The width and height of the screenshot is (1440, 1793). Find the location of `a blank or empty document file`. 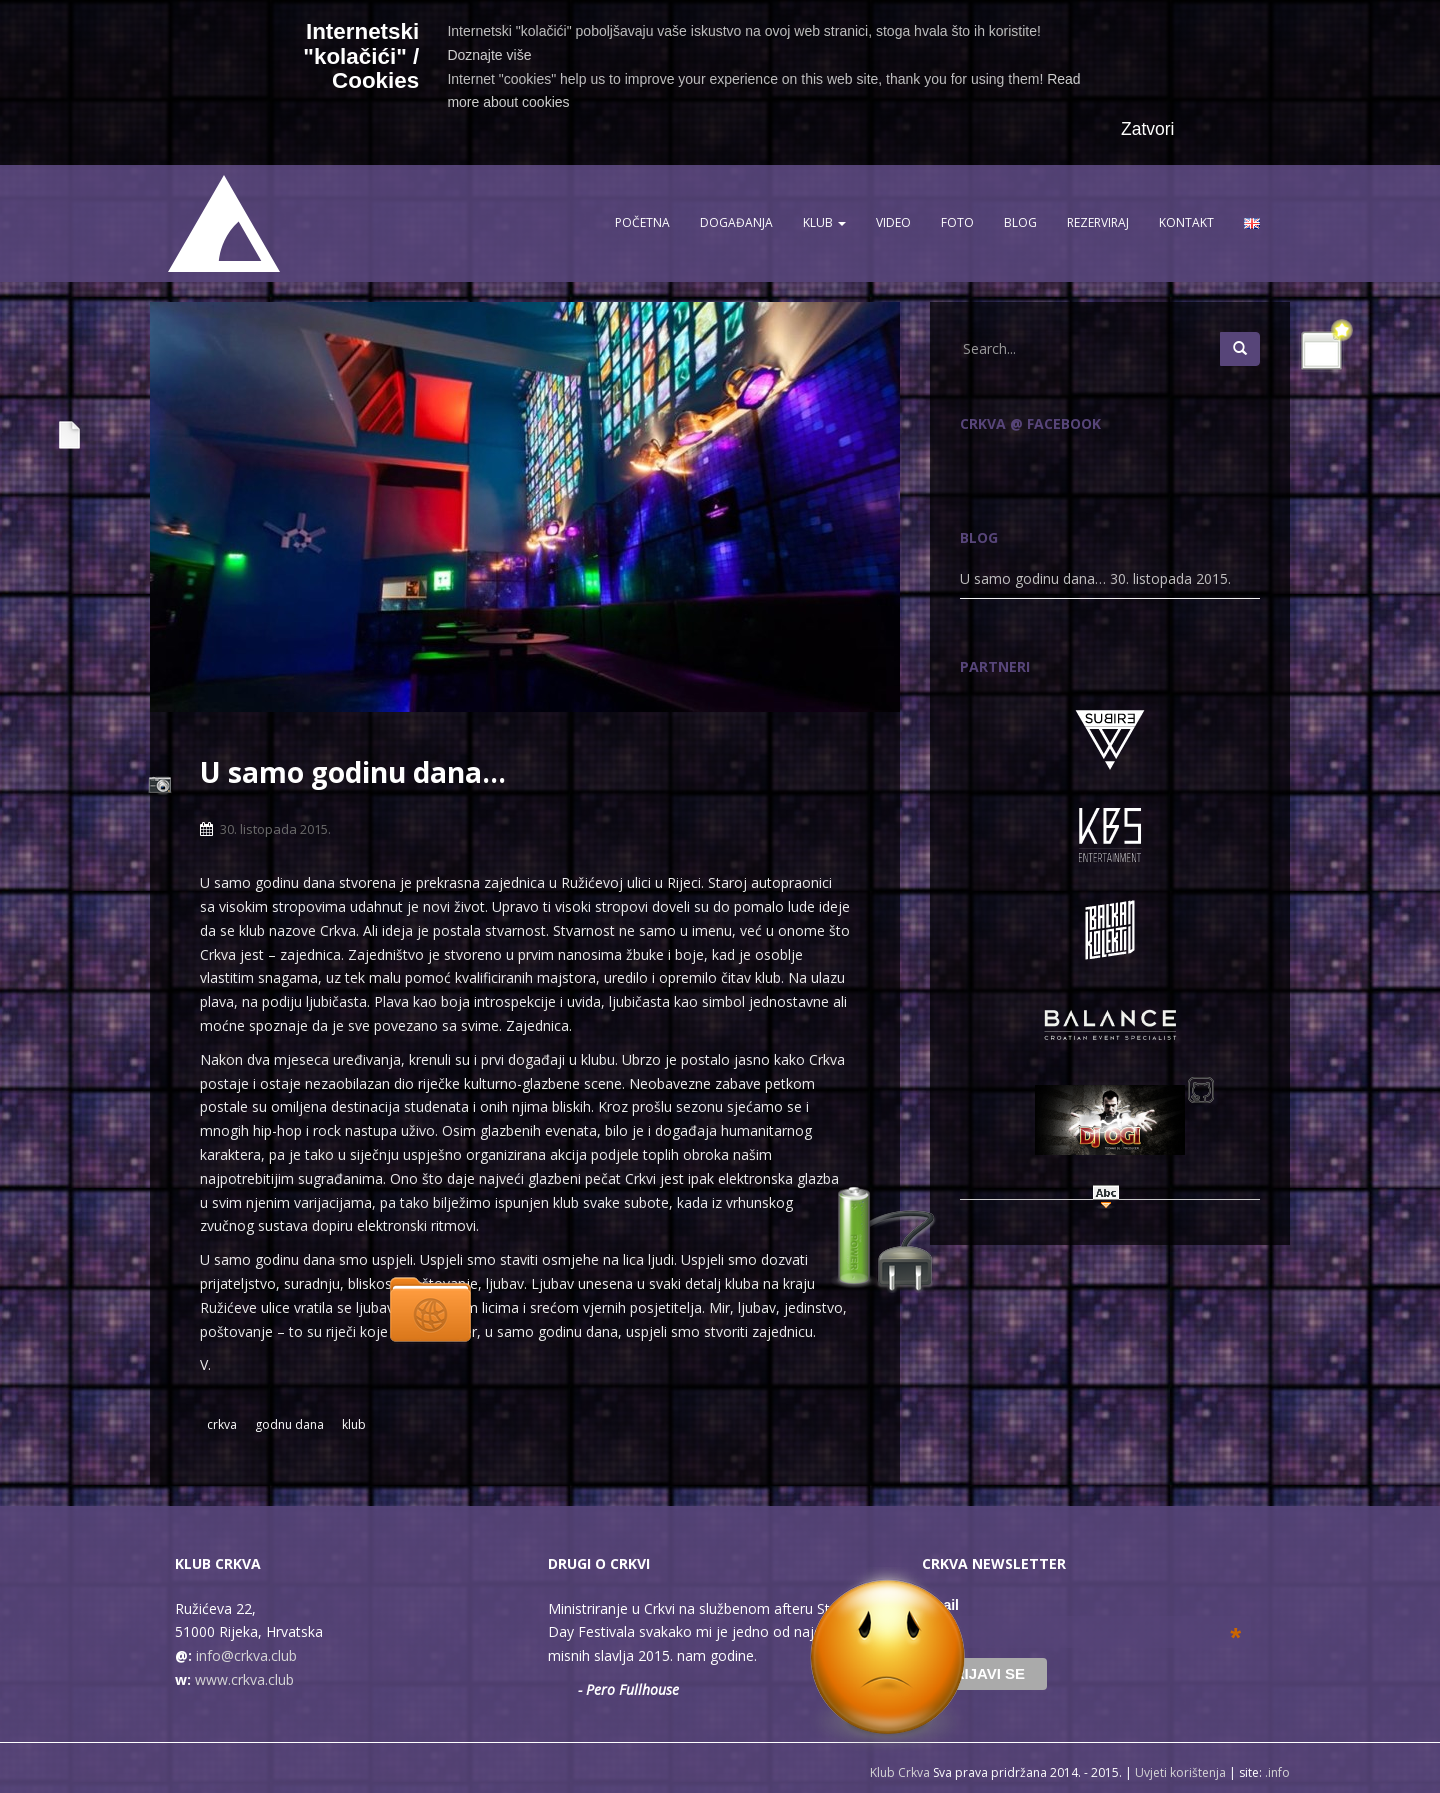

a blank or empty document file is located at coordinates (69, 435).